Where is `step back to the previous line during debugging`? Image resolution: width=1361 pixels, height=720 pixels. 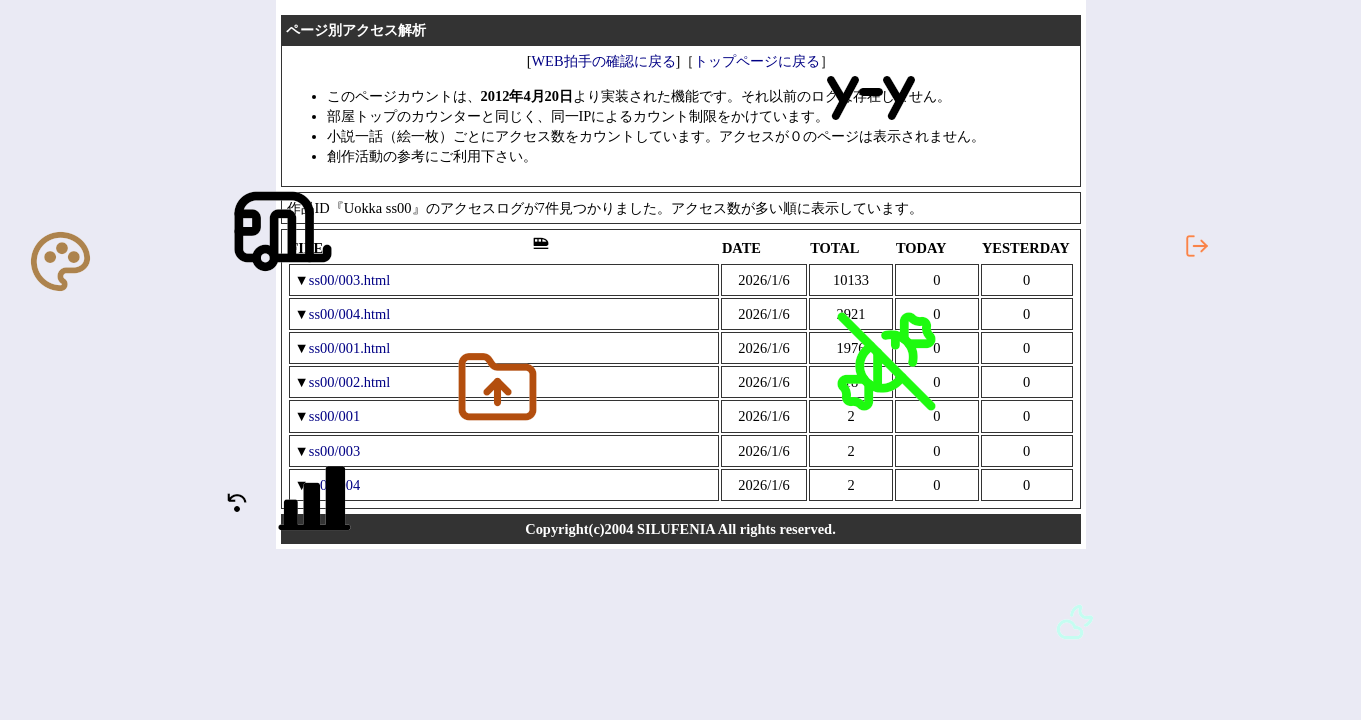 step back to the previous line during debugging is located at coordinates (237, 503).